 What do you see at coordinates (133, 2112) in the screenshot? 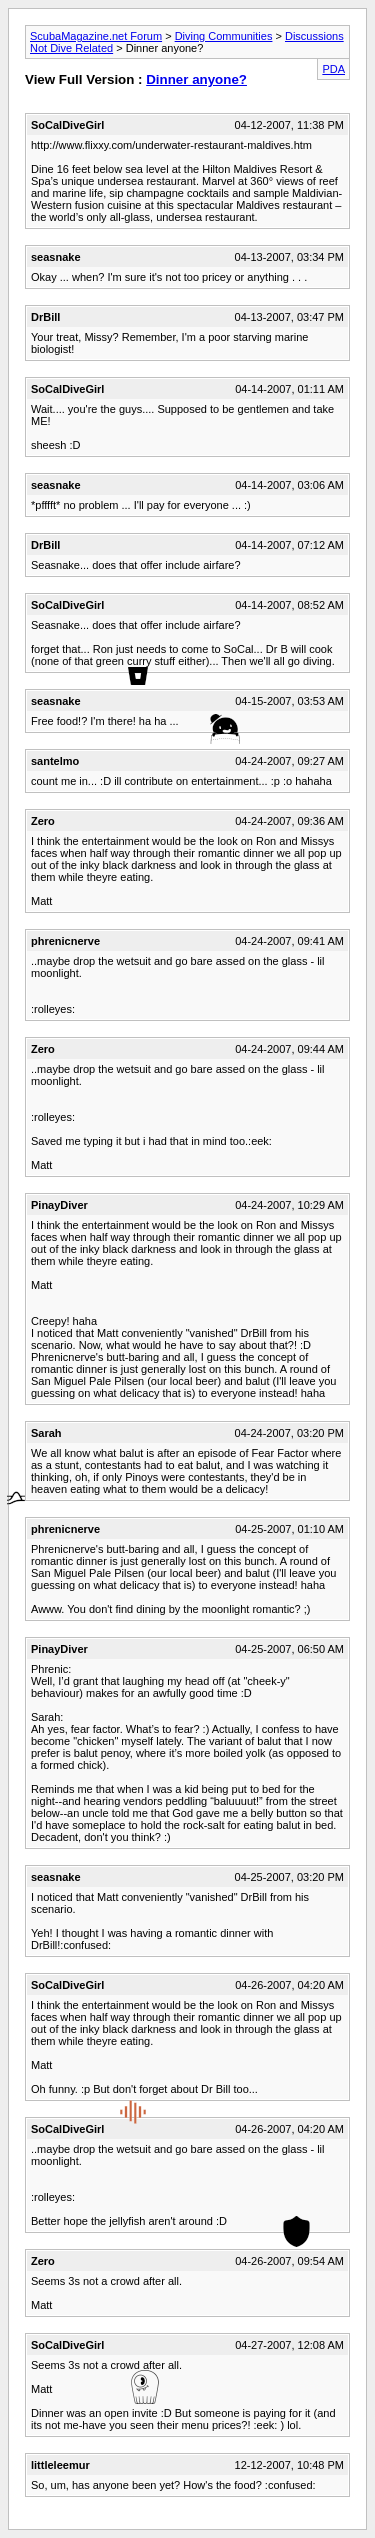
I see `voice recognition or audio waveform indicator` at bounding box center [133, 2112].